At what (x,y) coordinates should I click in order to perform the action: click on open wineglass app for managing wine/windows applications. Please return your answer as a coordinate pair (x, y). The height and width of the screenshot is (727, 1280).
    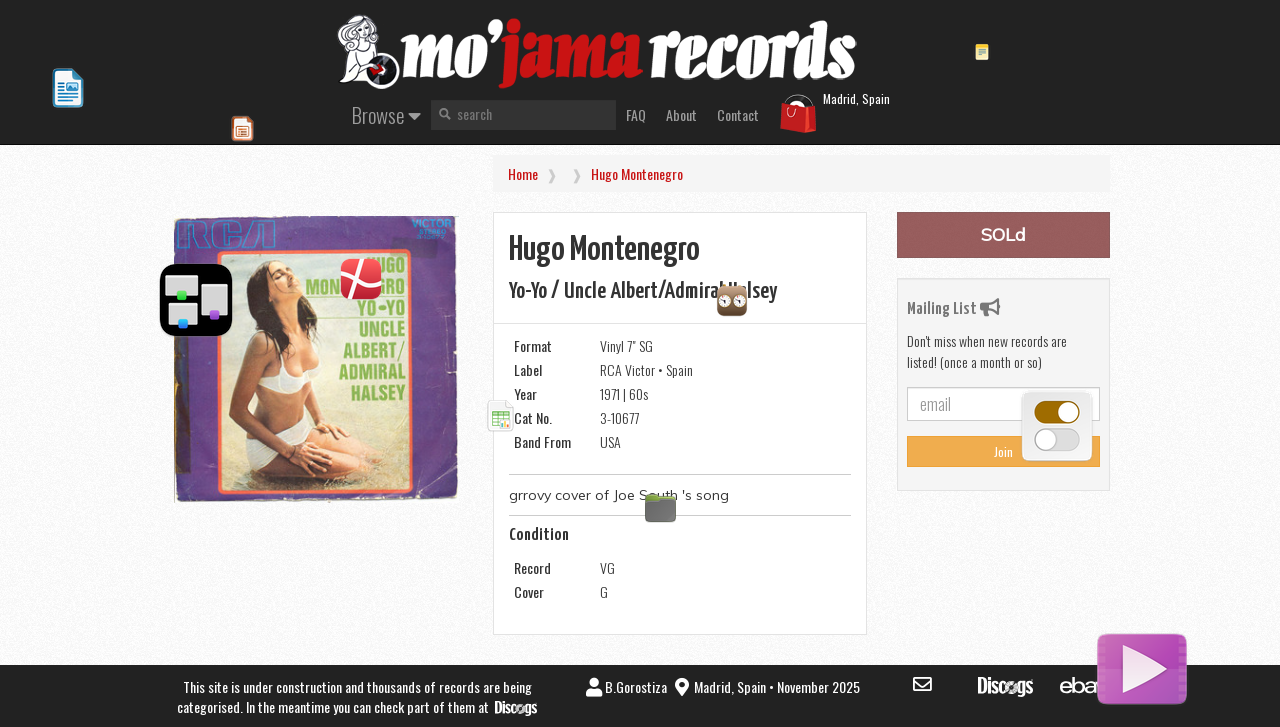
    Looking at the image, I should click on (361, 279).